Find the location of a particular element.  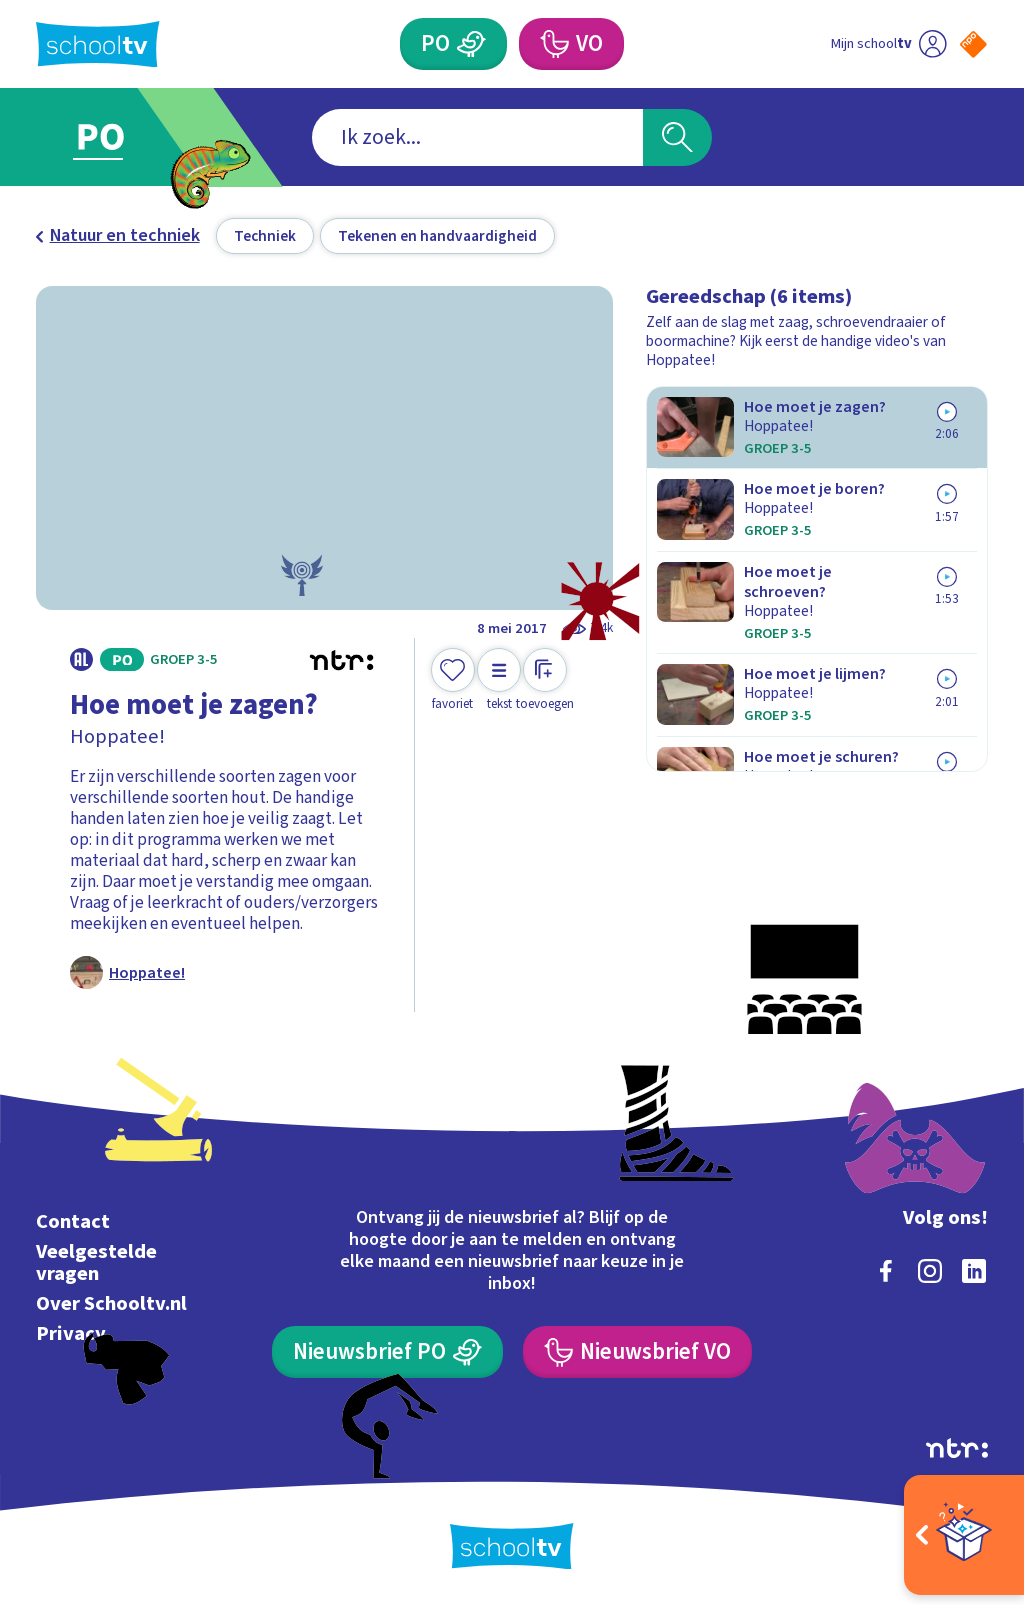

select venezuela as your country or region is located at coordinates (126, 1368).